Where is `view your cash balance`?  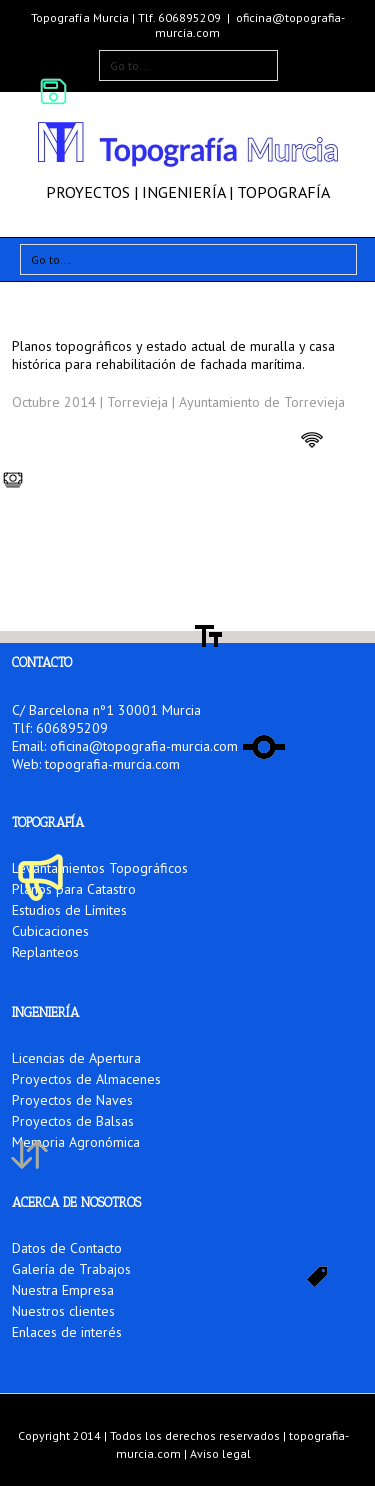 view your cash balance is located at coordinates (13, 480).